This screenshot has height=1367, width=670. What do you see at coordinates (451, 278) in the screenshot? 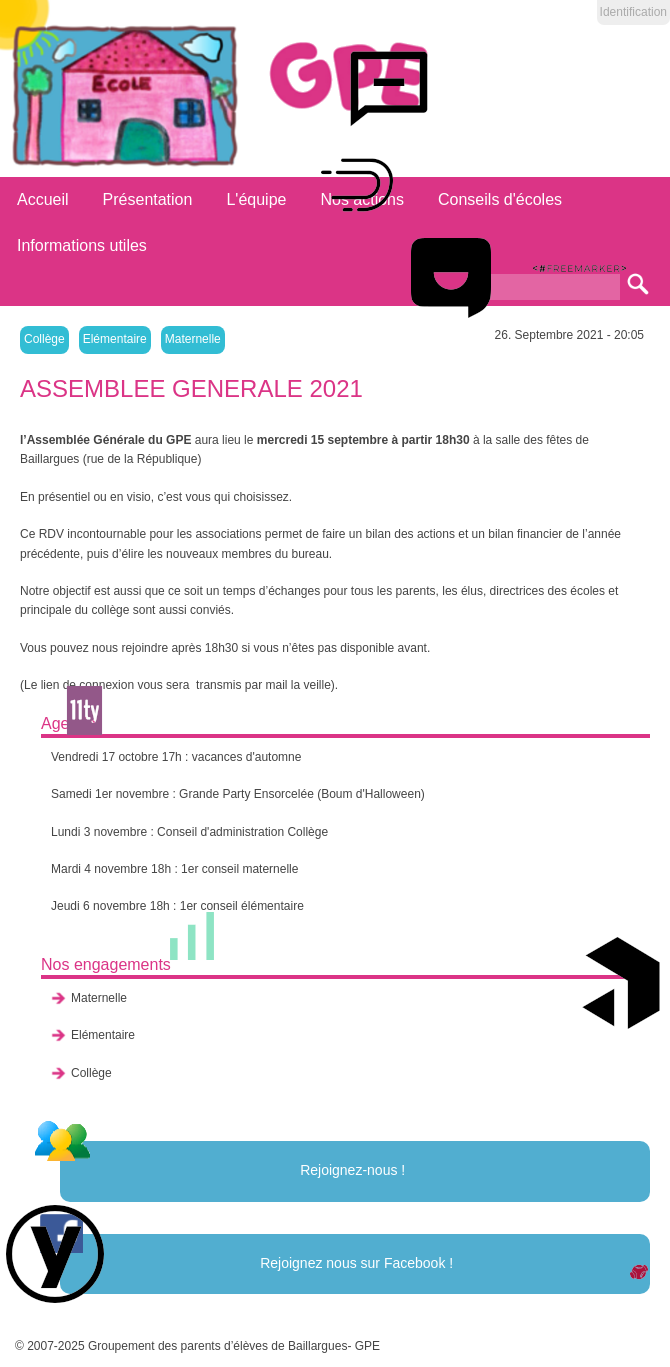
I see `open the Answer Q&A platform` at bounding box center [451, 278].